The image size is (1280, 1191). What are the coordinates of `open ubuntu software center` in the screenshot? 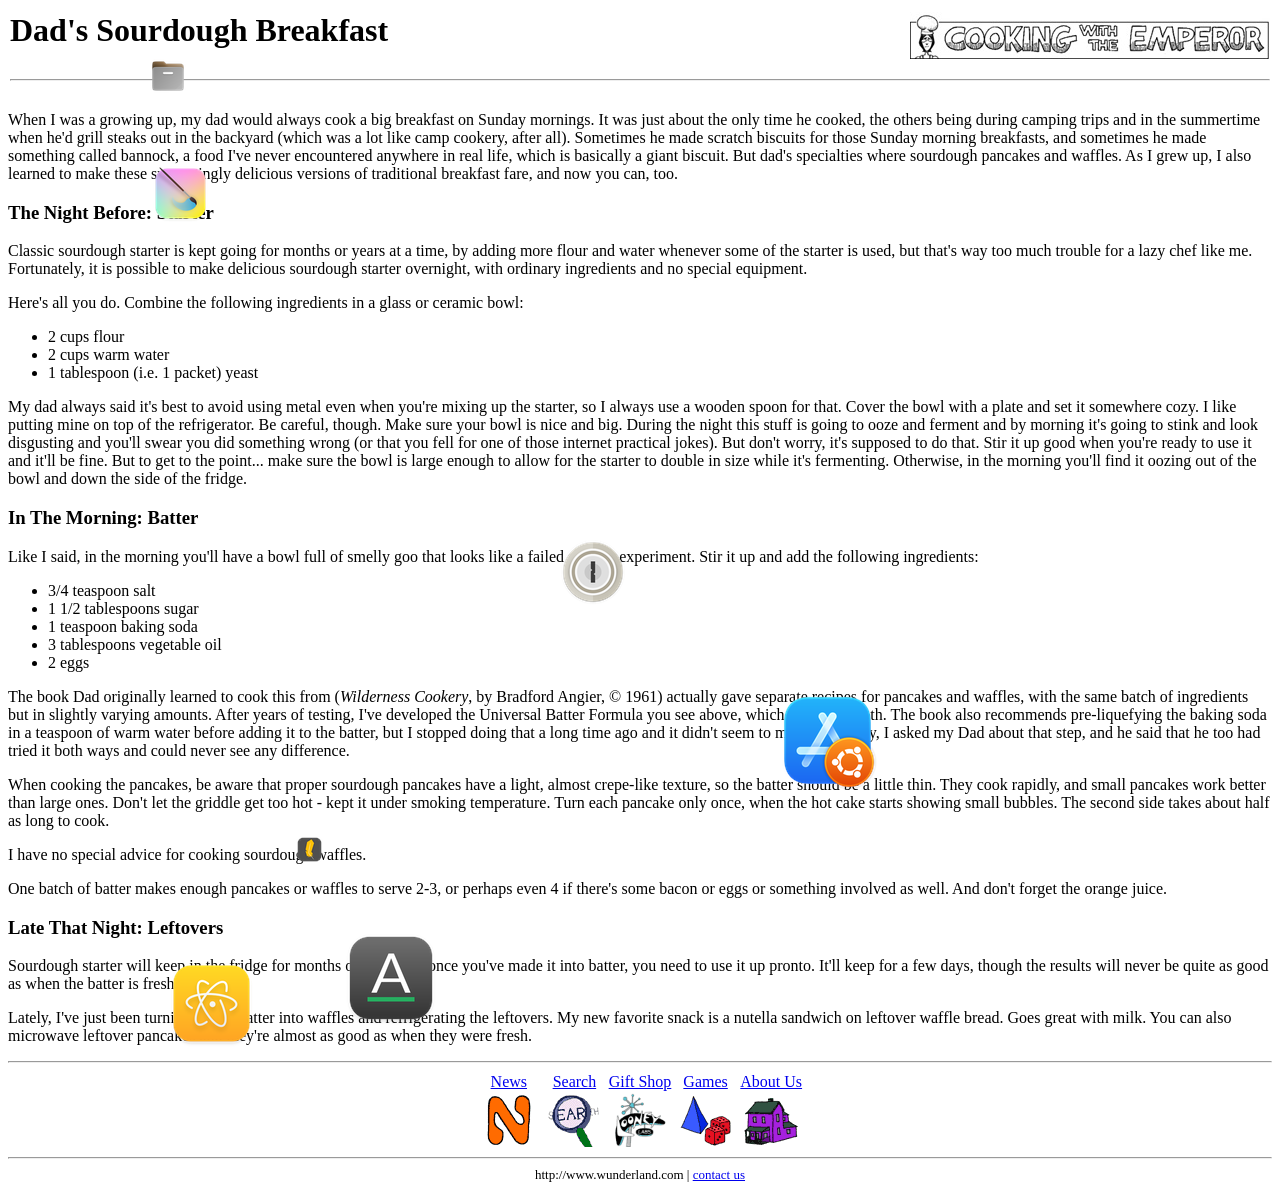 It's located at (827, 740).